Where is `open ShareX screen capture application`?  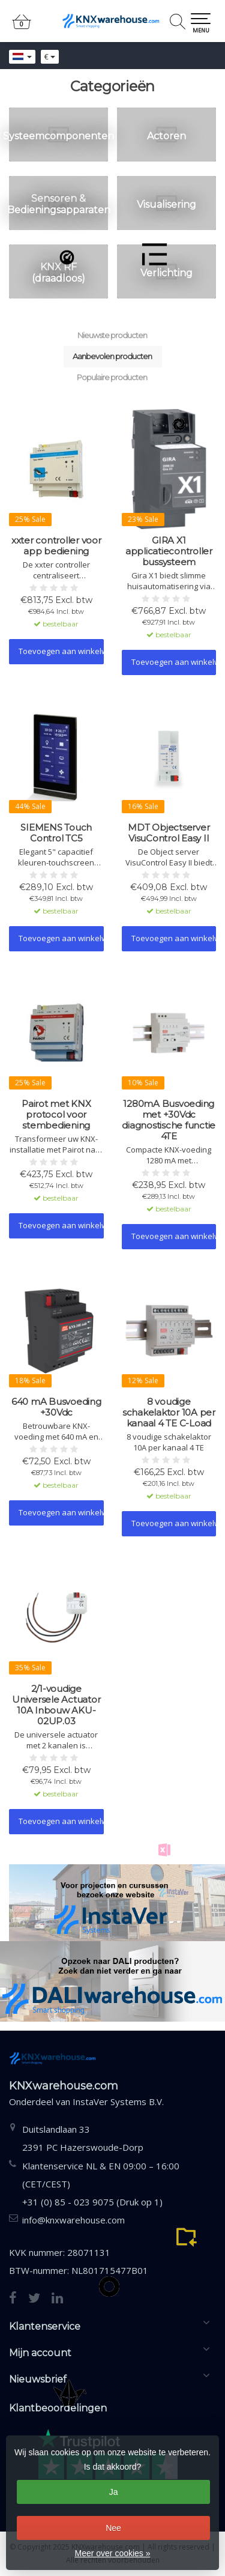 open ShareX screen capture application is located at coordinates (179, 424).